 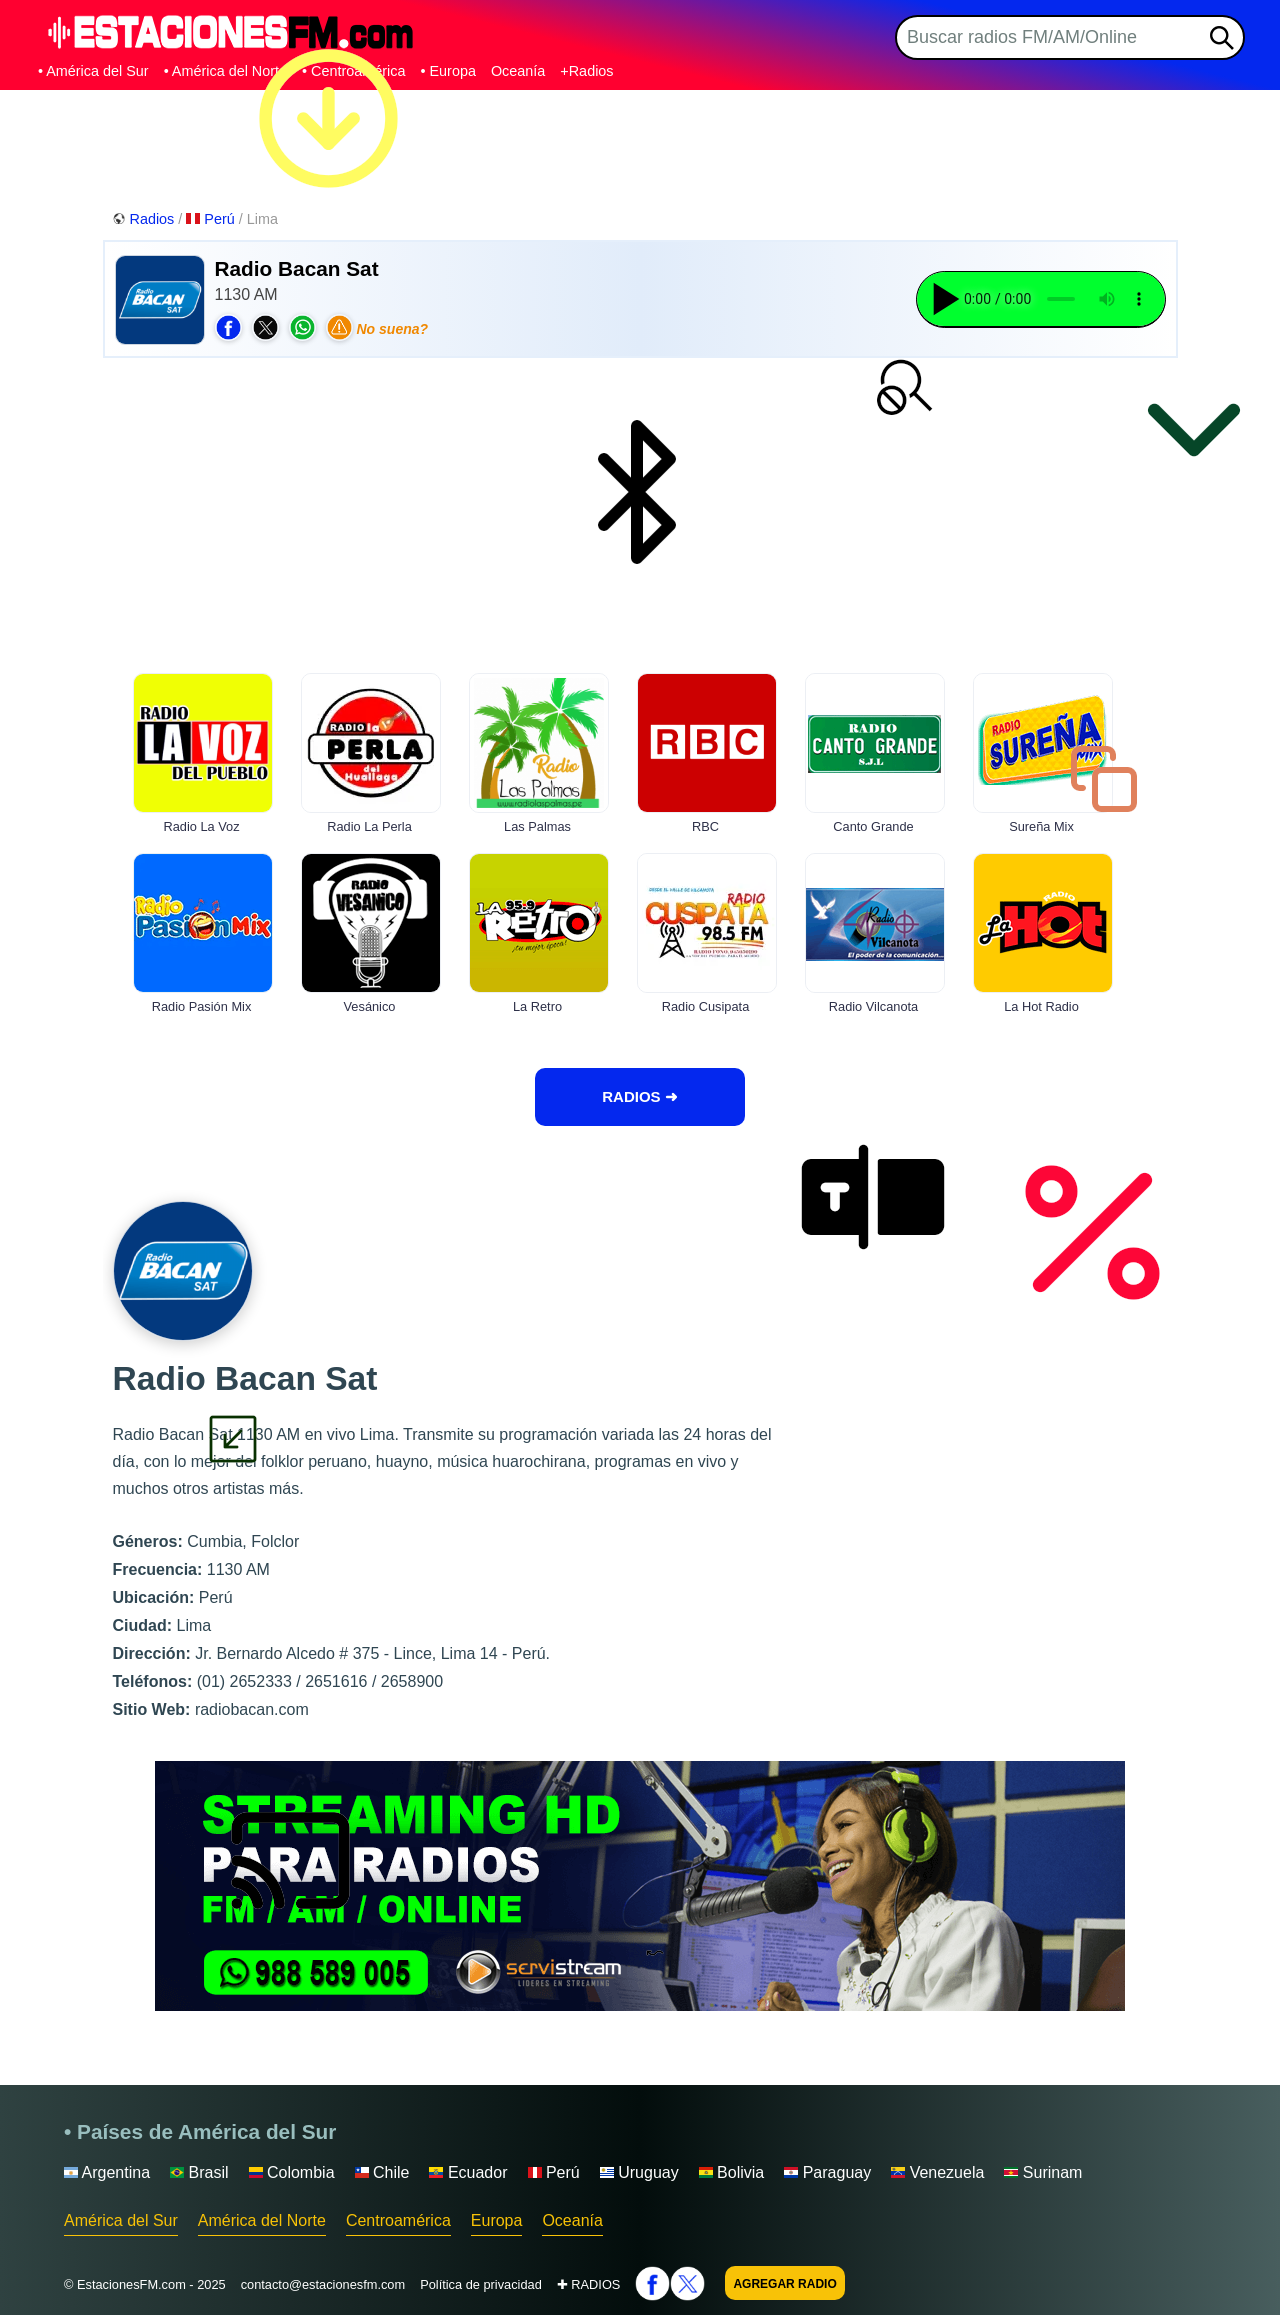 I want to click on expand a dropdown menu or section, so click(x=1194, y=430).